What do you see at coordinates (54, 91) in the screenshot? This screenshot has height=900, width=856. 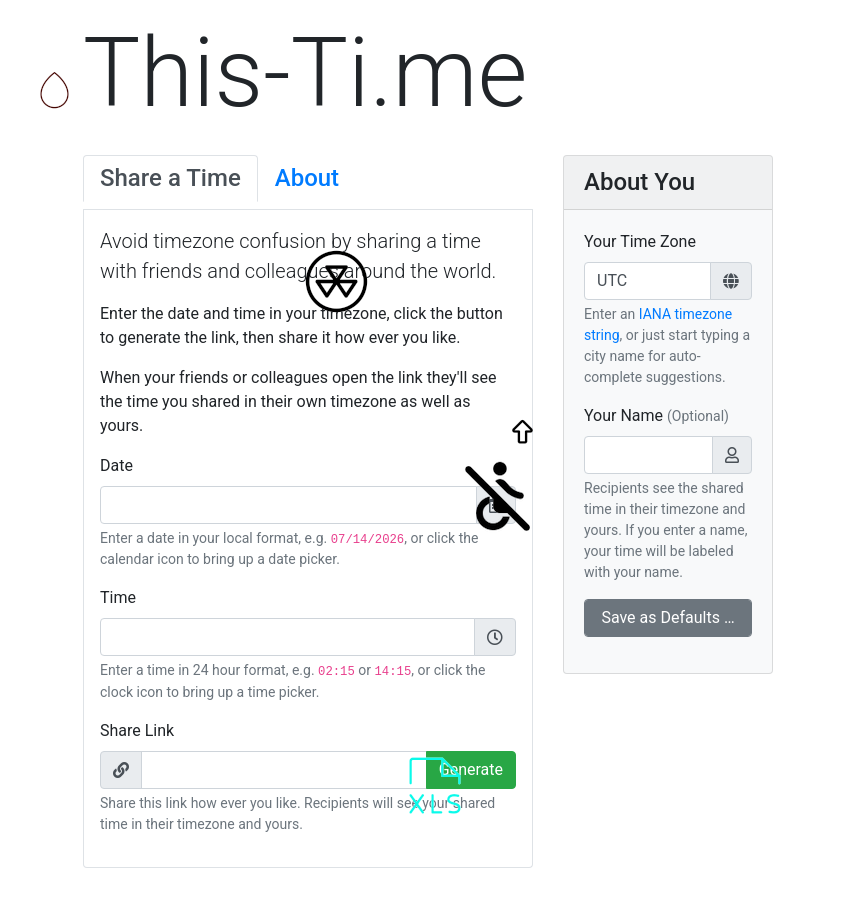 I see `indicates water or liquid content` at bounding box center [54, 91].